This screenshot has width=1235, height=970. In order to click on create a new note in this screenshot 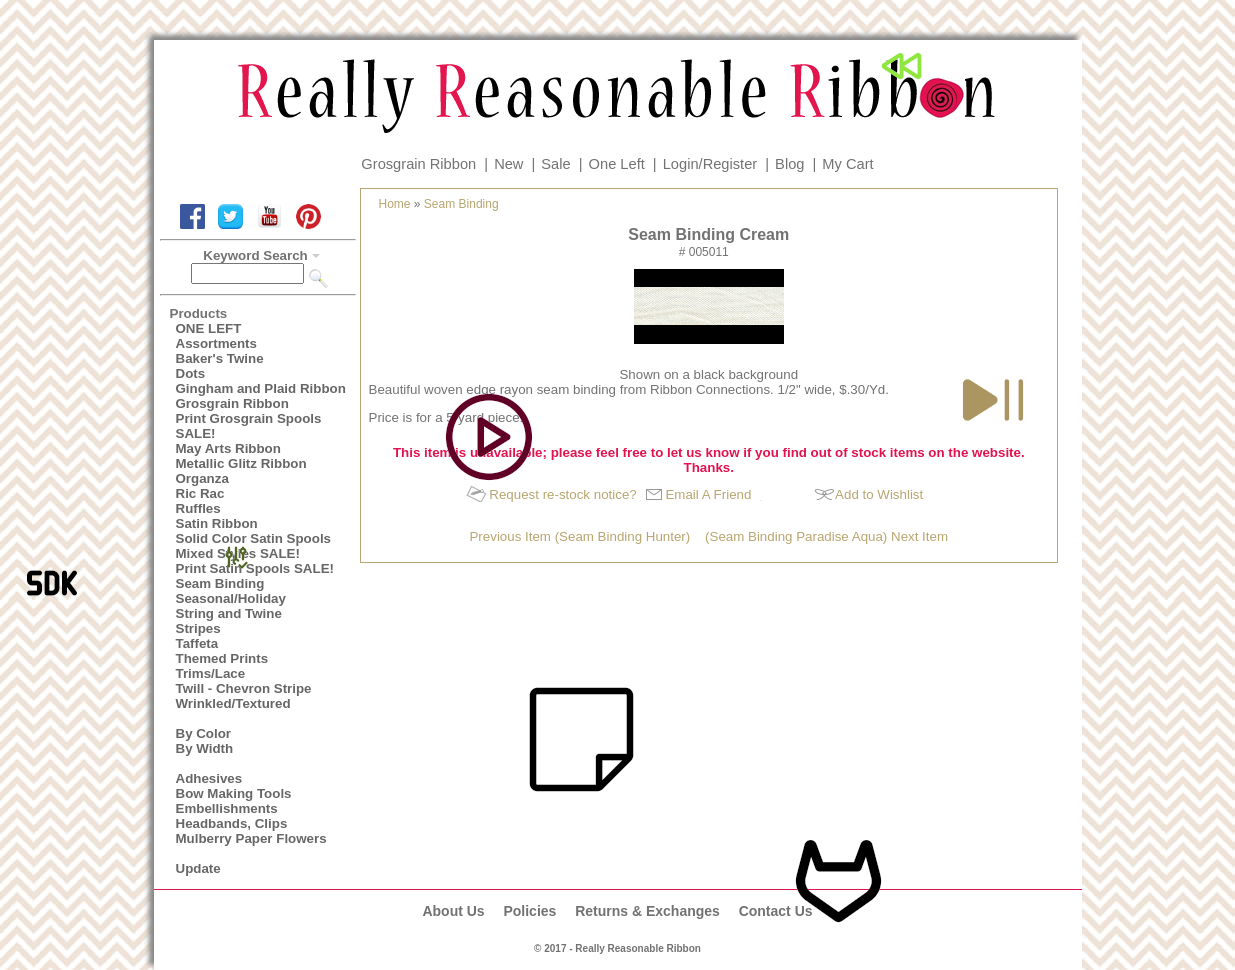, I will do `click(581, 739)`.